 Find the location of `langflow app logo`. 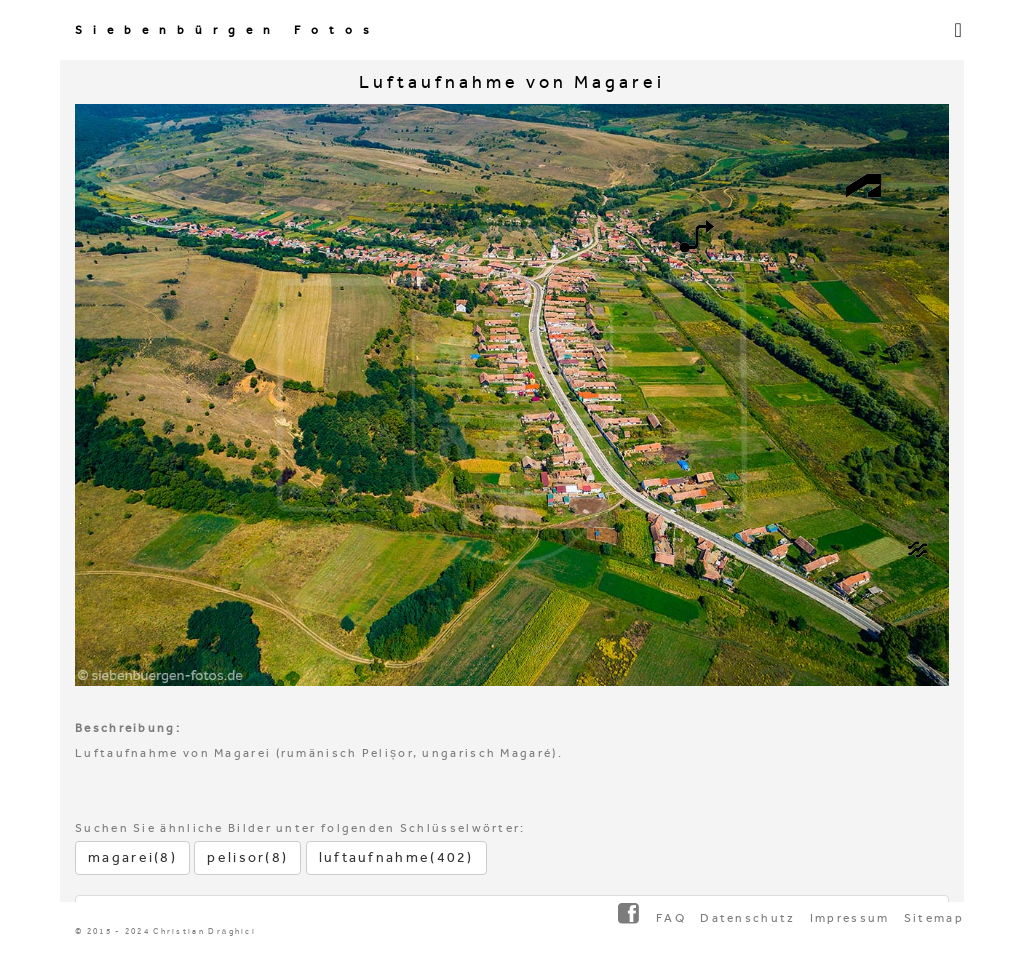

langflow app logo is located at coordinates (917, 549).